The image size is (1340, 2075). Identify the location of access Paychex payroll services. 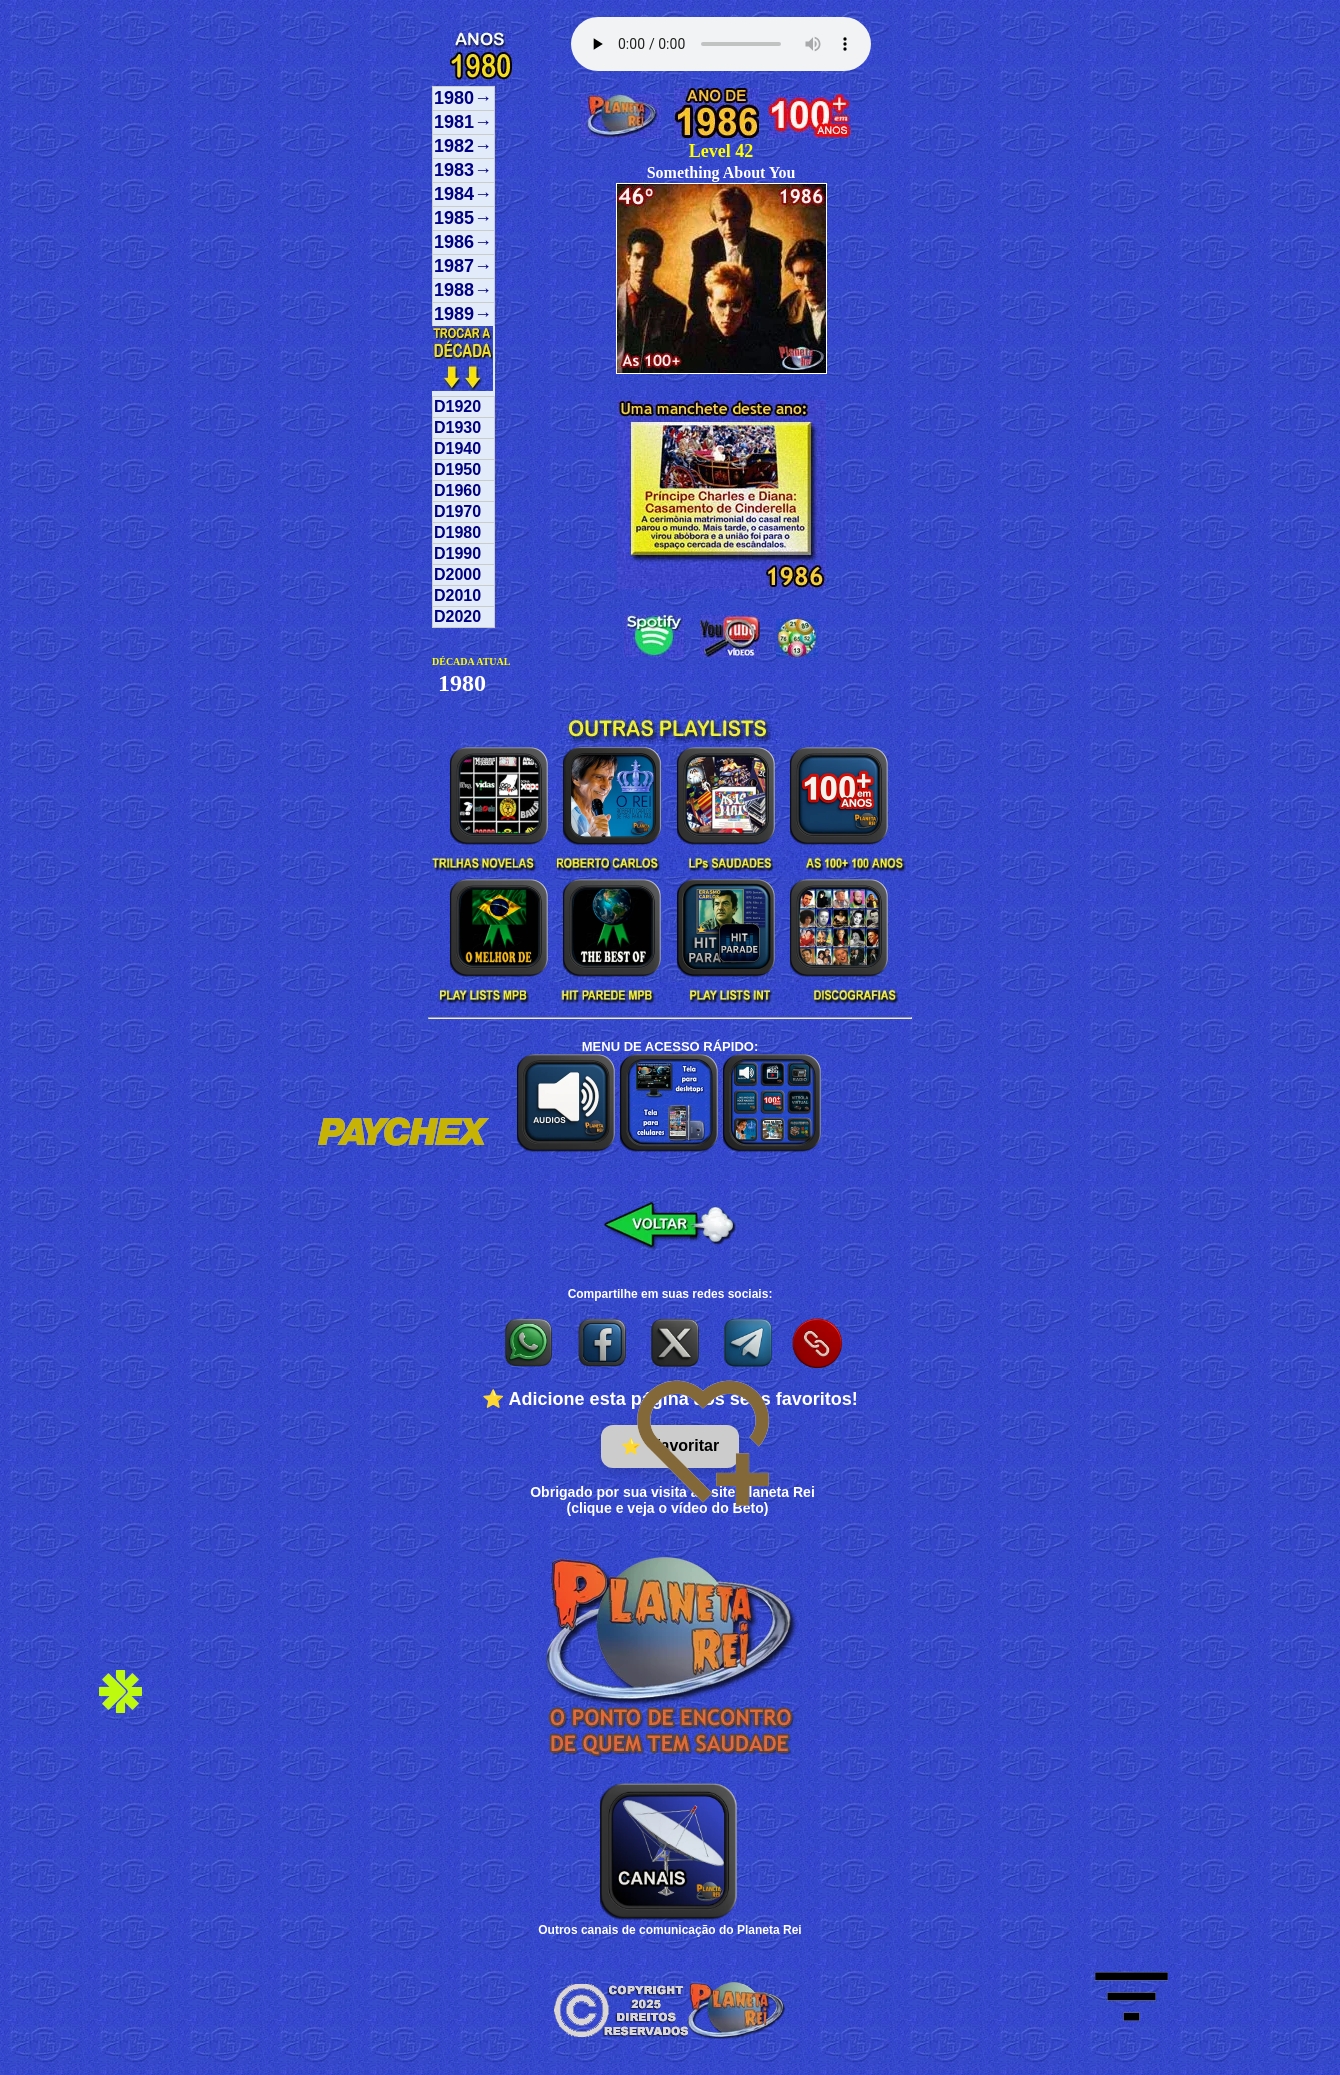
(403, 1131).